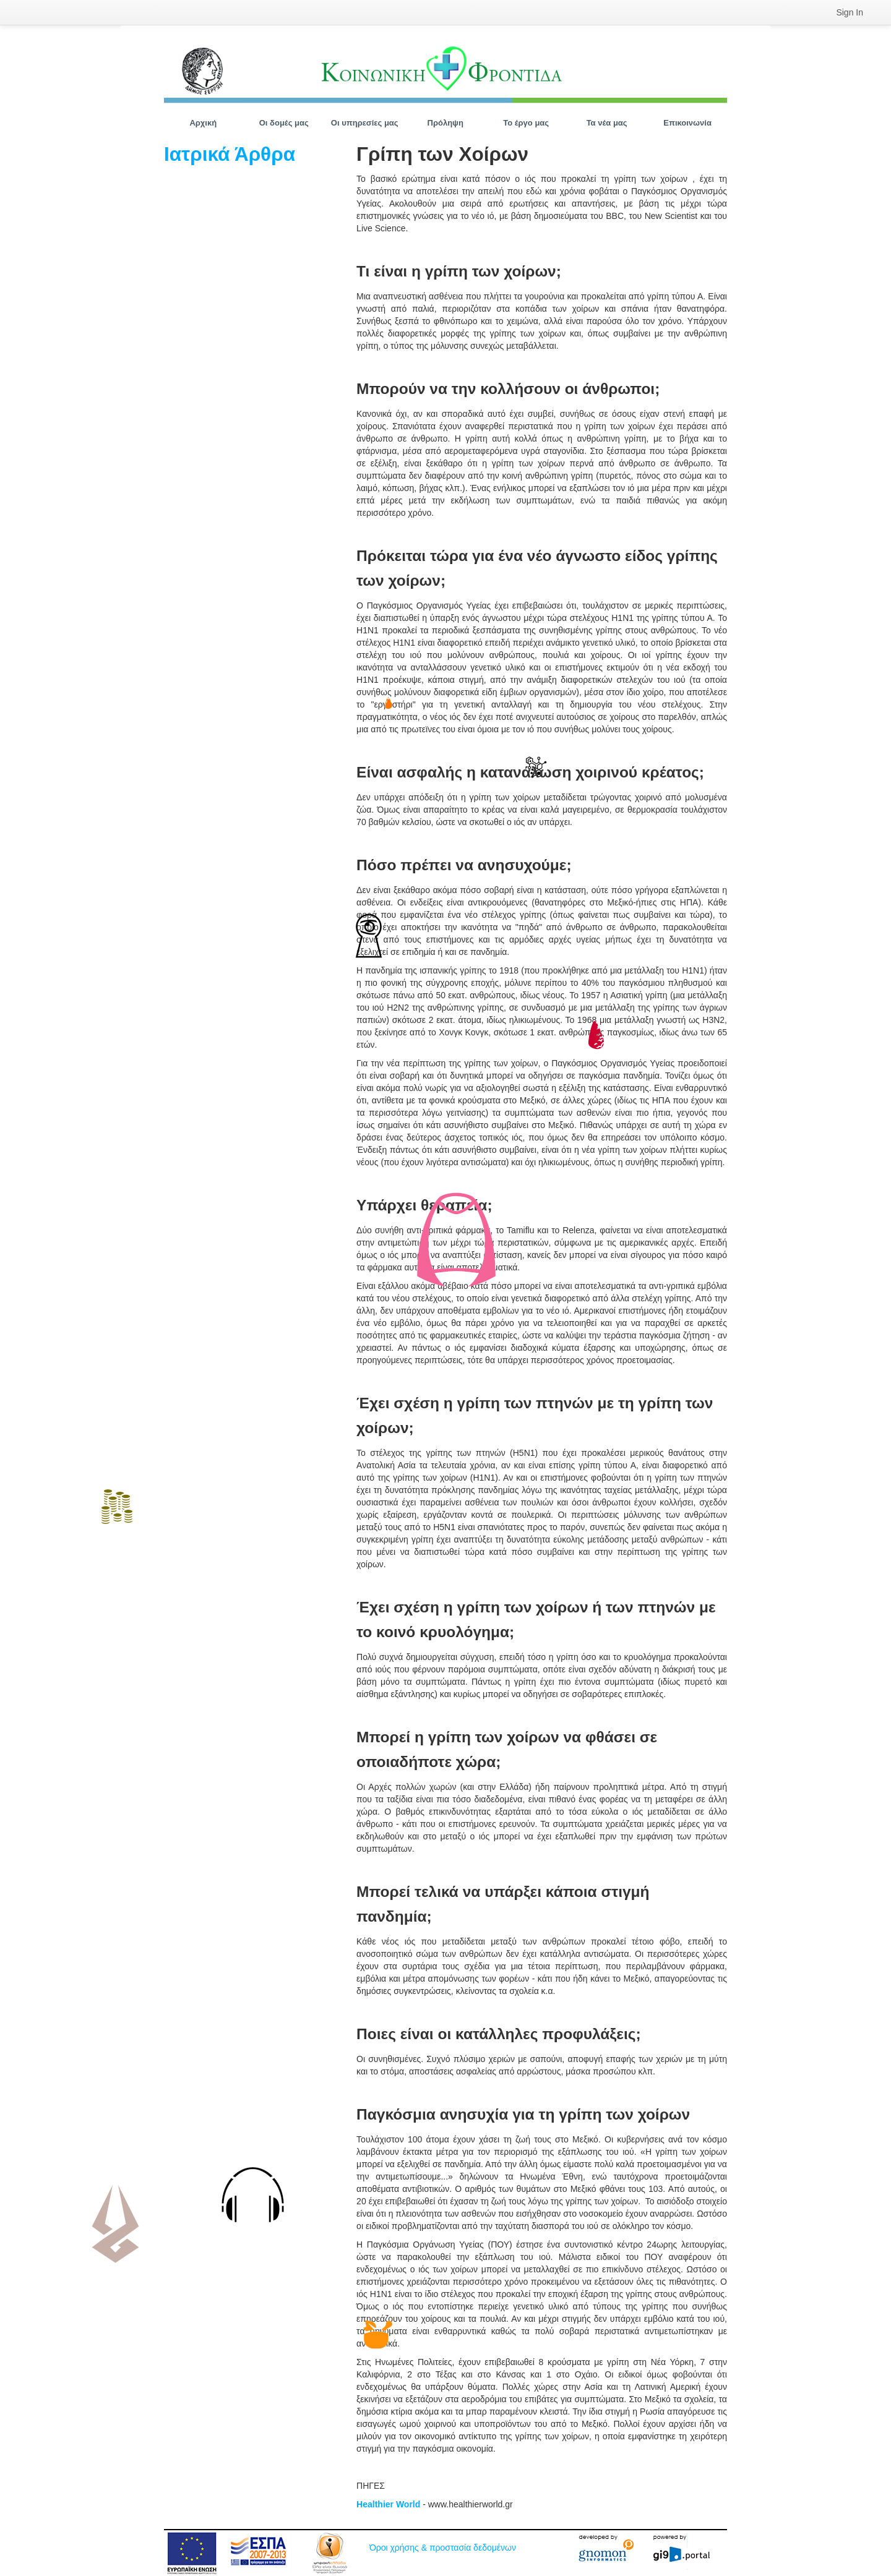 This screenshot has width=891, height=2576. Describe the element at coordinates (117, 1507) in the screenshot. I see `view your in-game currency balance` at that location.